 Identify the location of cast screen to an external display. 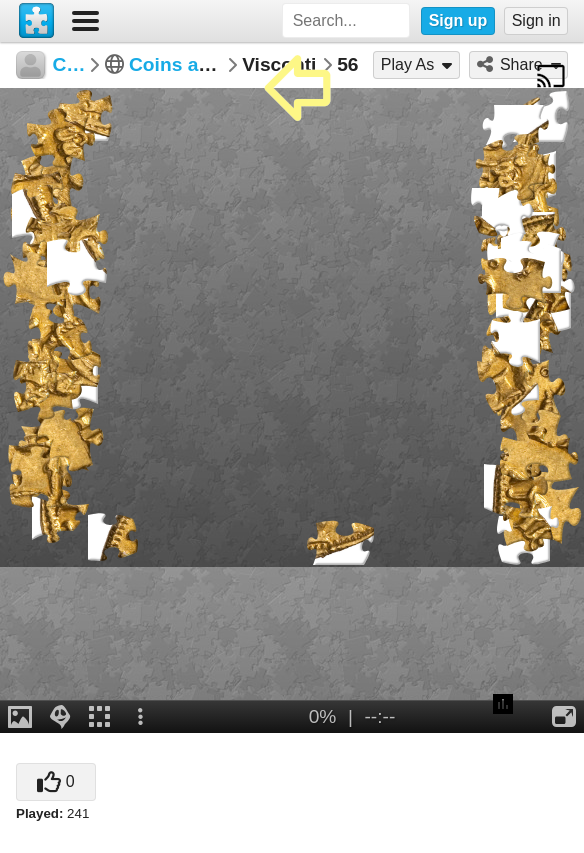
(551, 76).